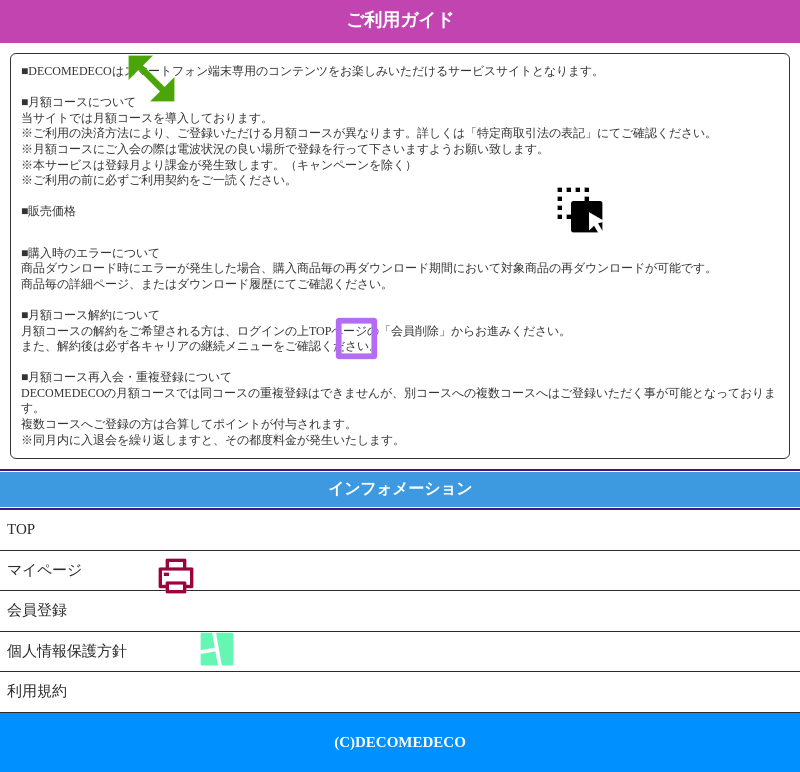 The width and height of the screenshot is (800, 772). I want to click on create a photo collage, so click(217, 649).